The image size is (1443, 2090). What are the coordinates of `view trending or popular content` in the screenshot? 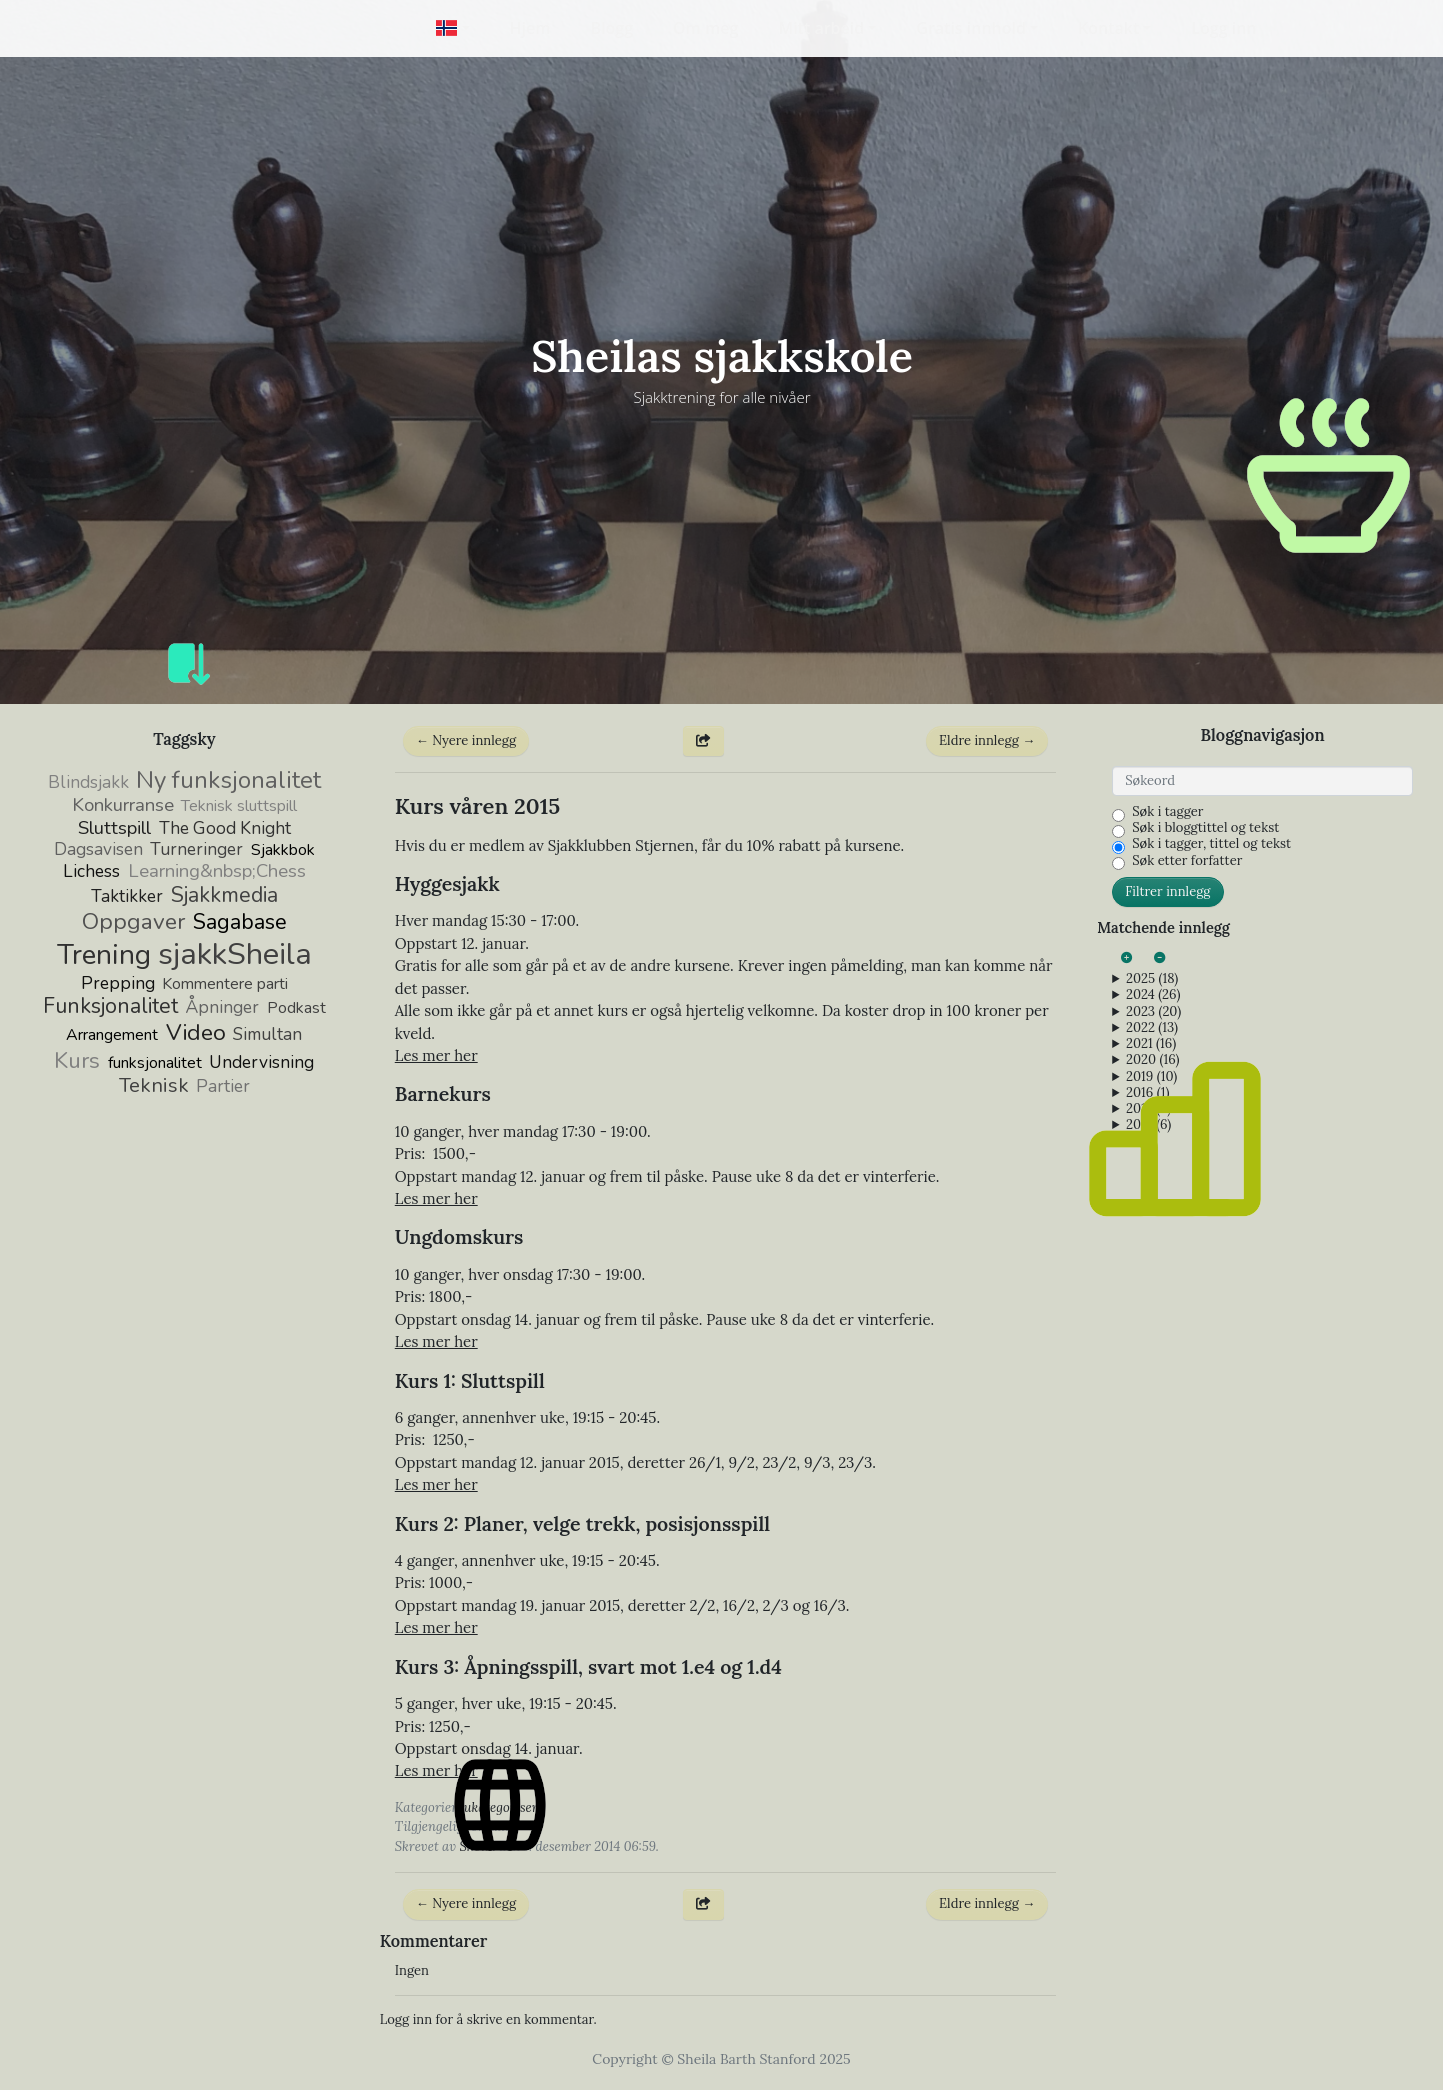 It's located at (1175, 1139).